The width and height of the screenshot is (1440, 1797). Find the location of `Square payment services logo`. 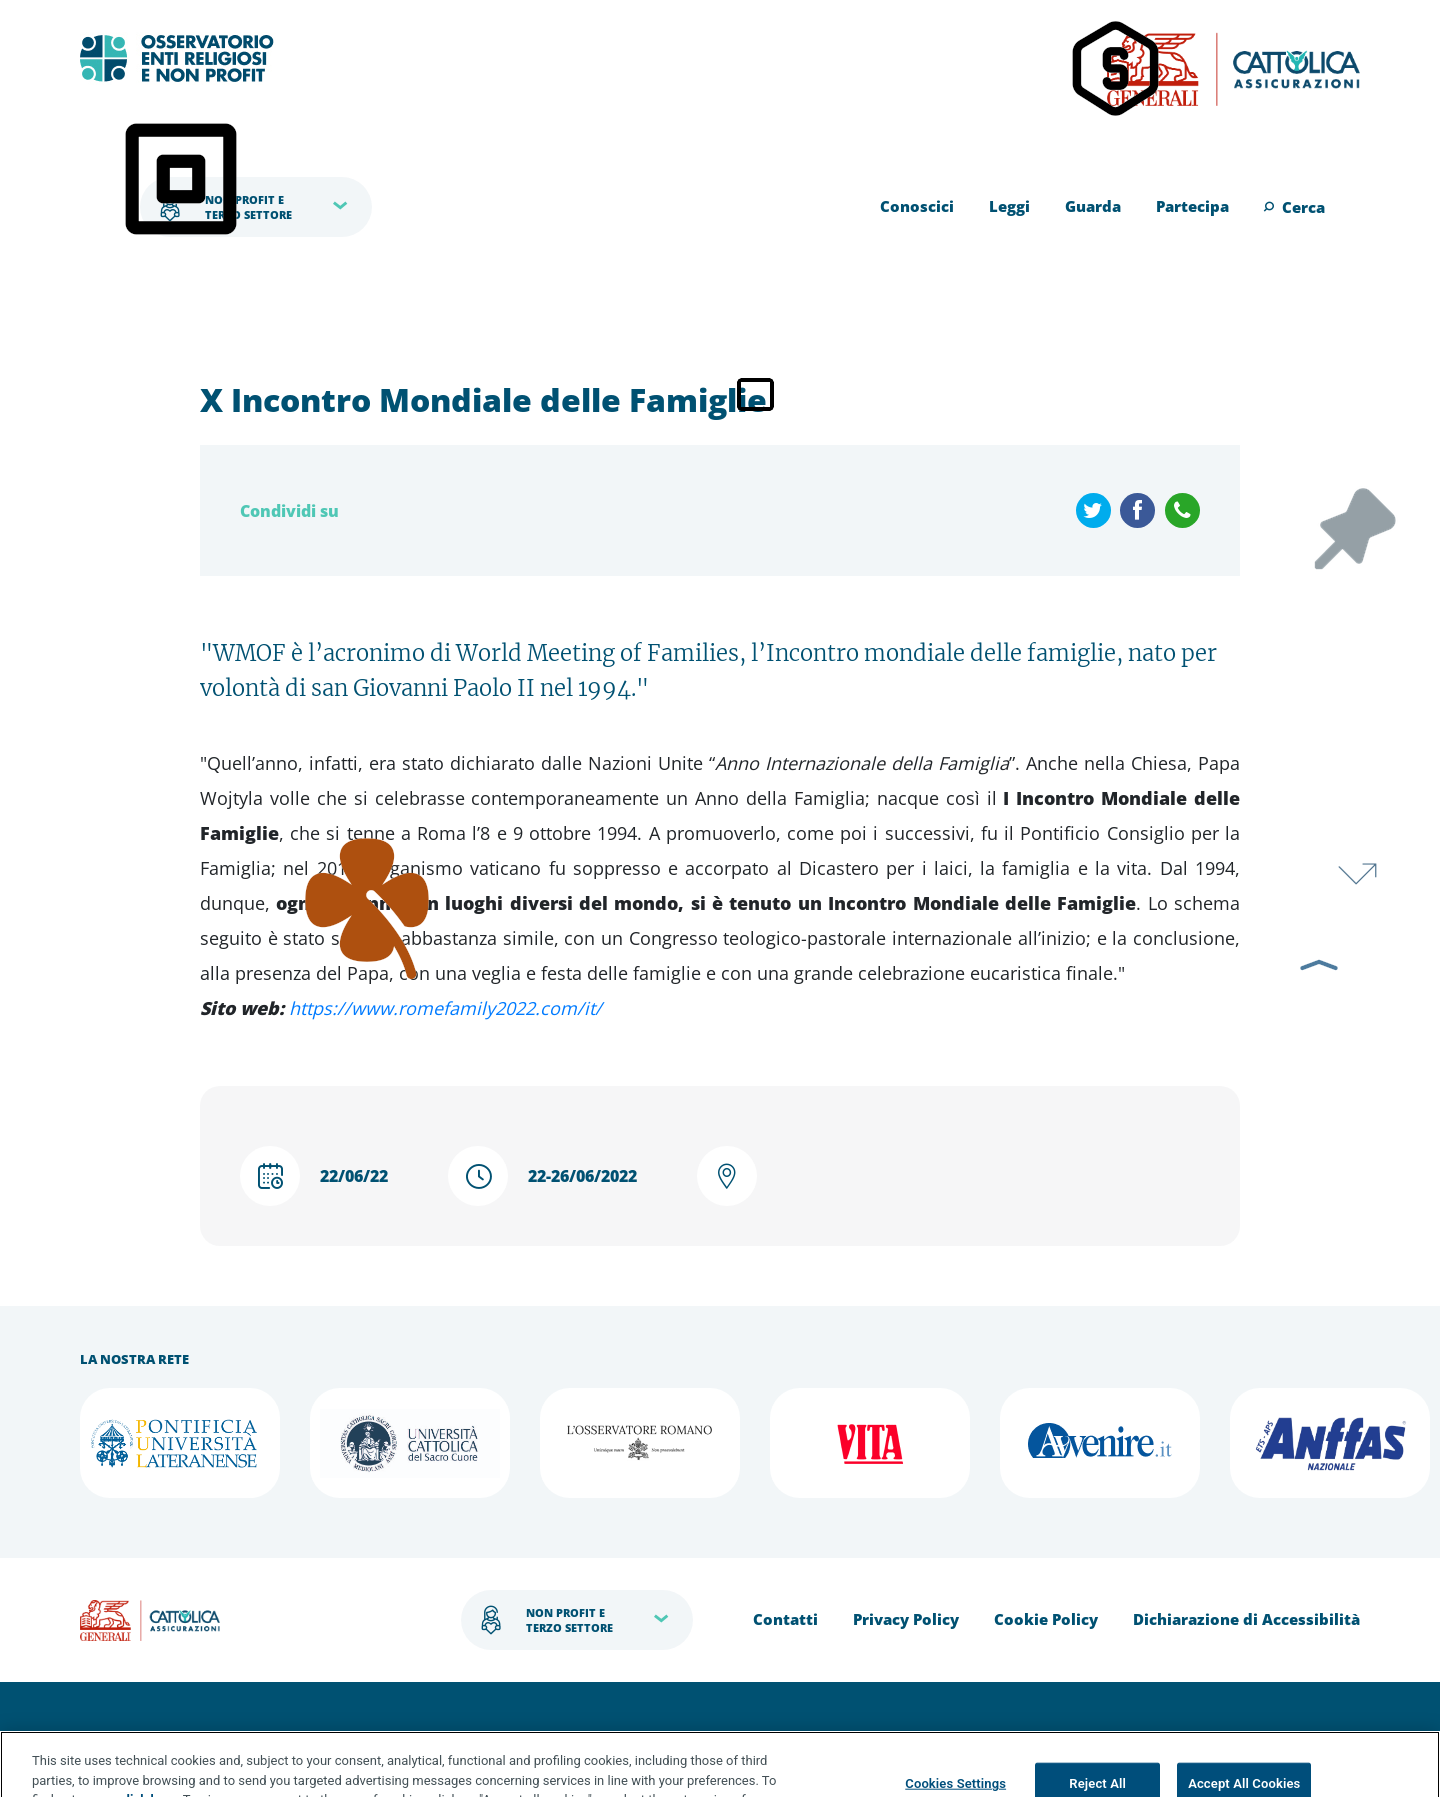

Square payment services logo is located at coordinates (181, 179).